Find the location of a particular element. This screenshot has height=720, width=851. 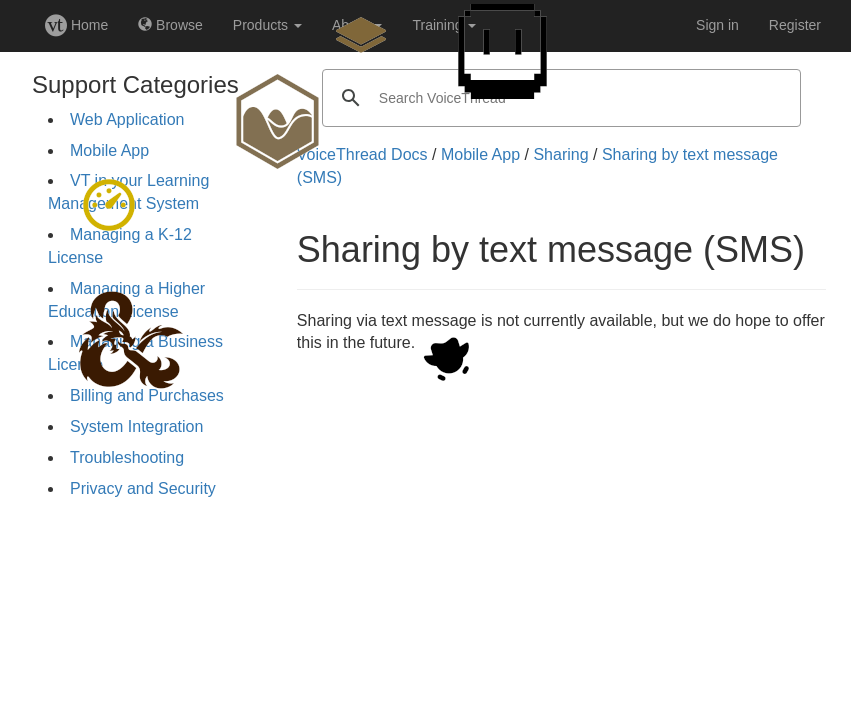

access the dashboard is located at coordinates (109, 205).